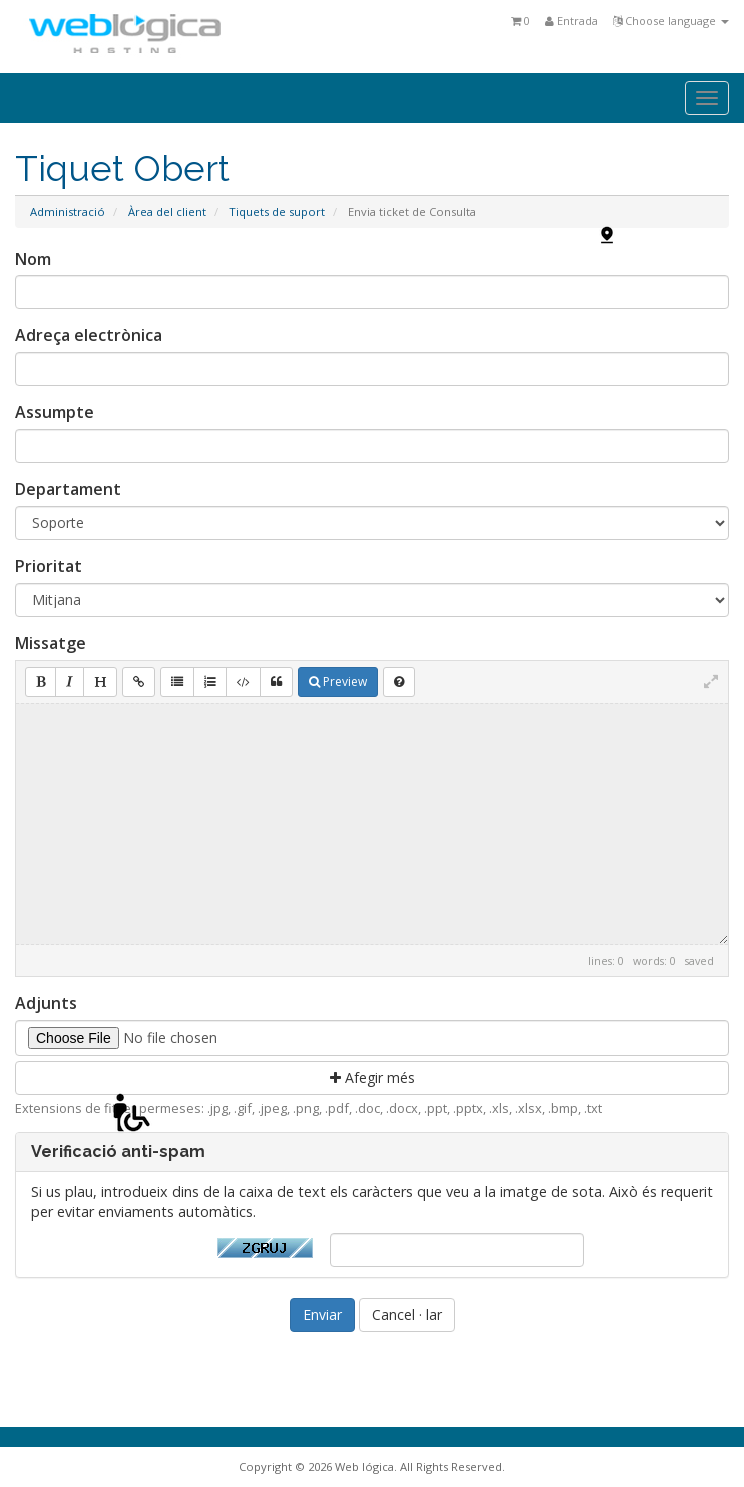 This screenshot has width=744, height=1487. I want to click on drop a pin to mark a location, so click(607, 235).